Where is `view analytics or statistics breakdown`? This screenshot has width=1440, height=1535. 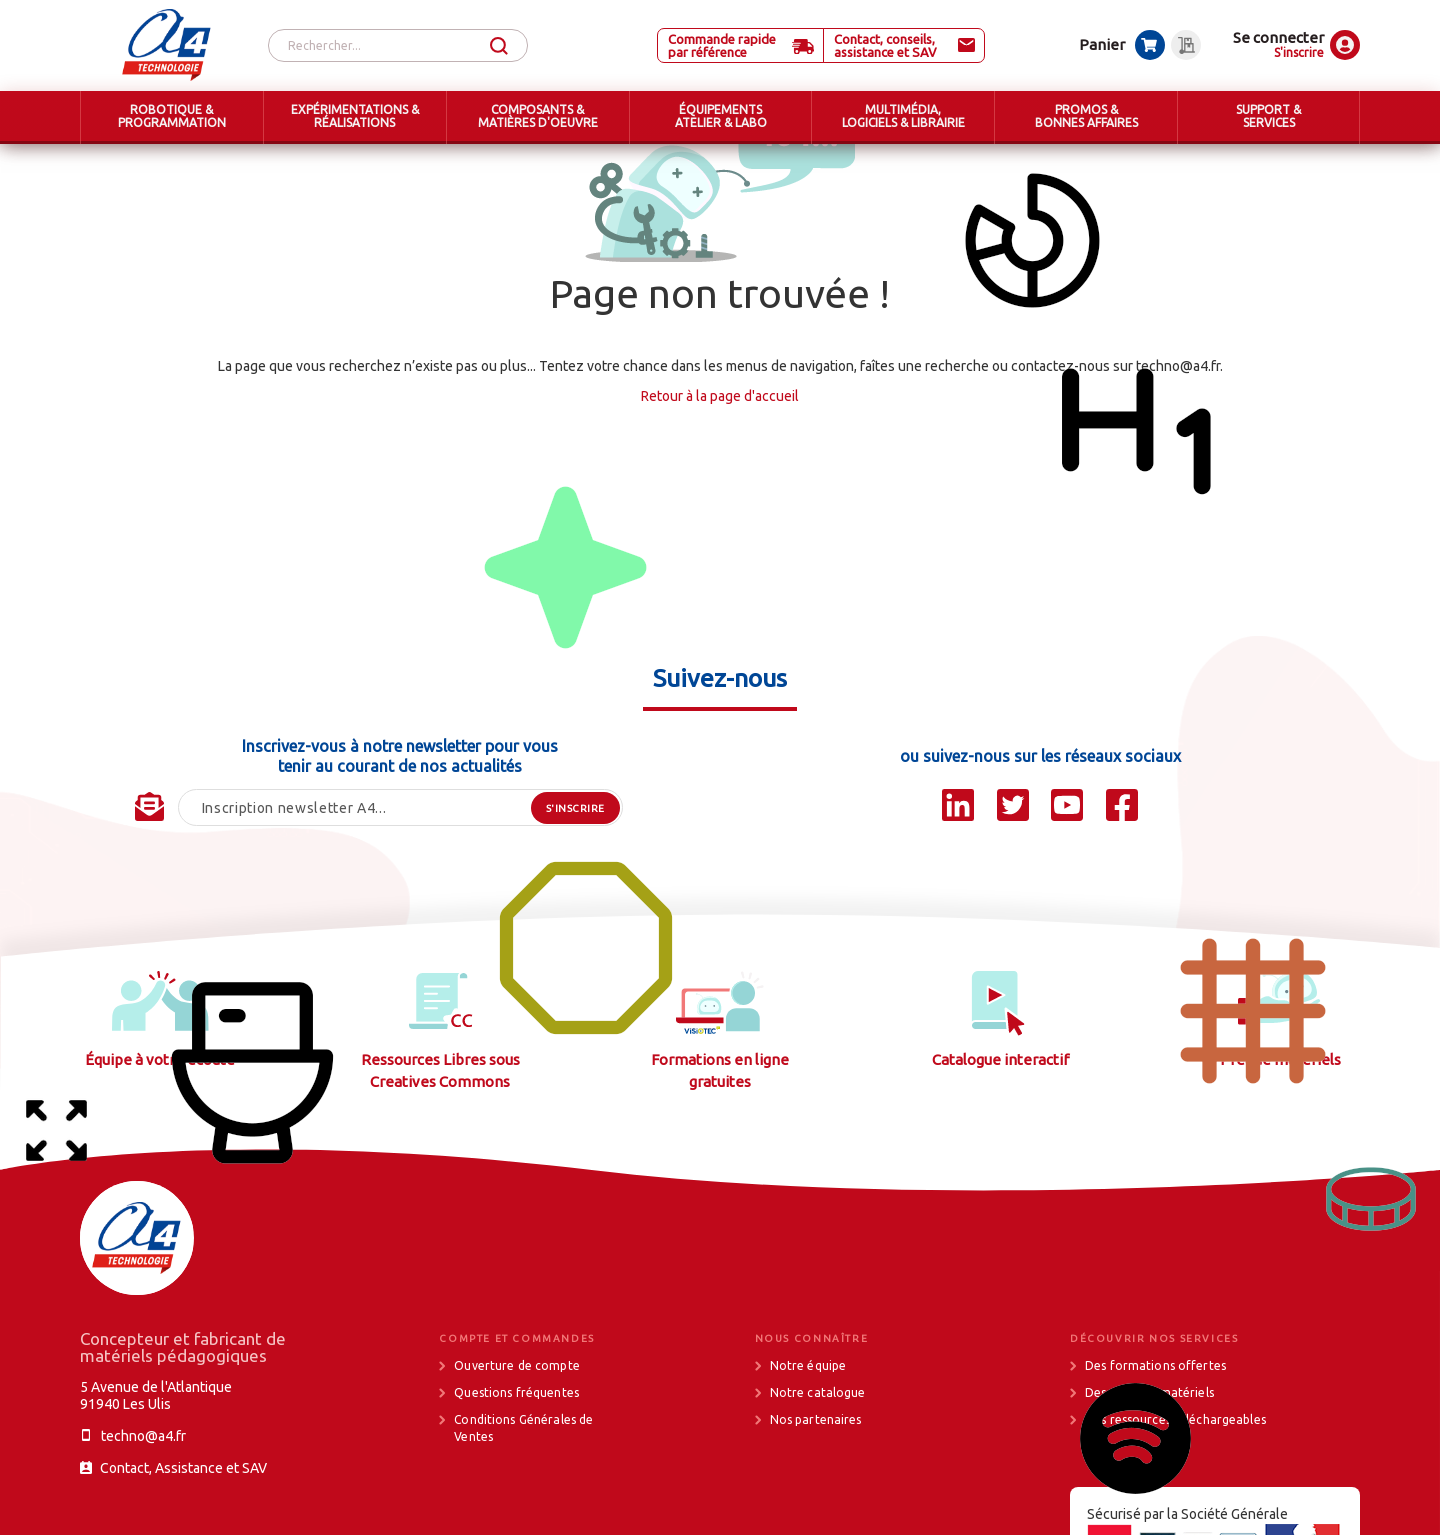
view analytics or statistics breakdown is located at coordinates (1032, 240).